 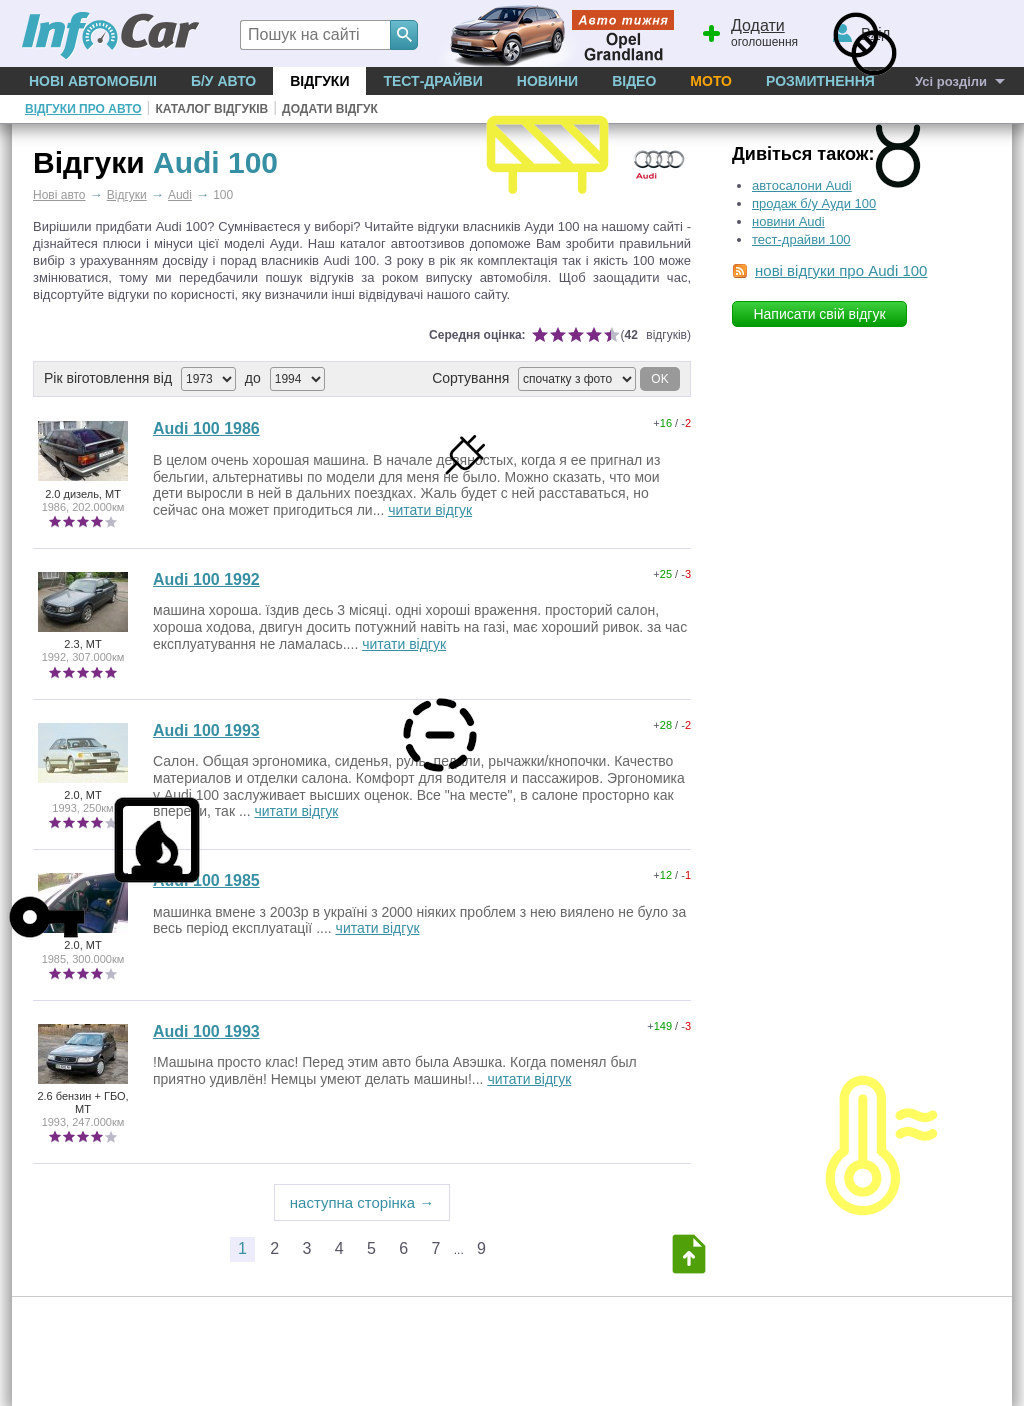 I want to click on indicates taurus zodiac sign, so click(x=898, y=156).